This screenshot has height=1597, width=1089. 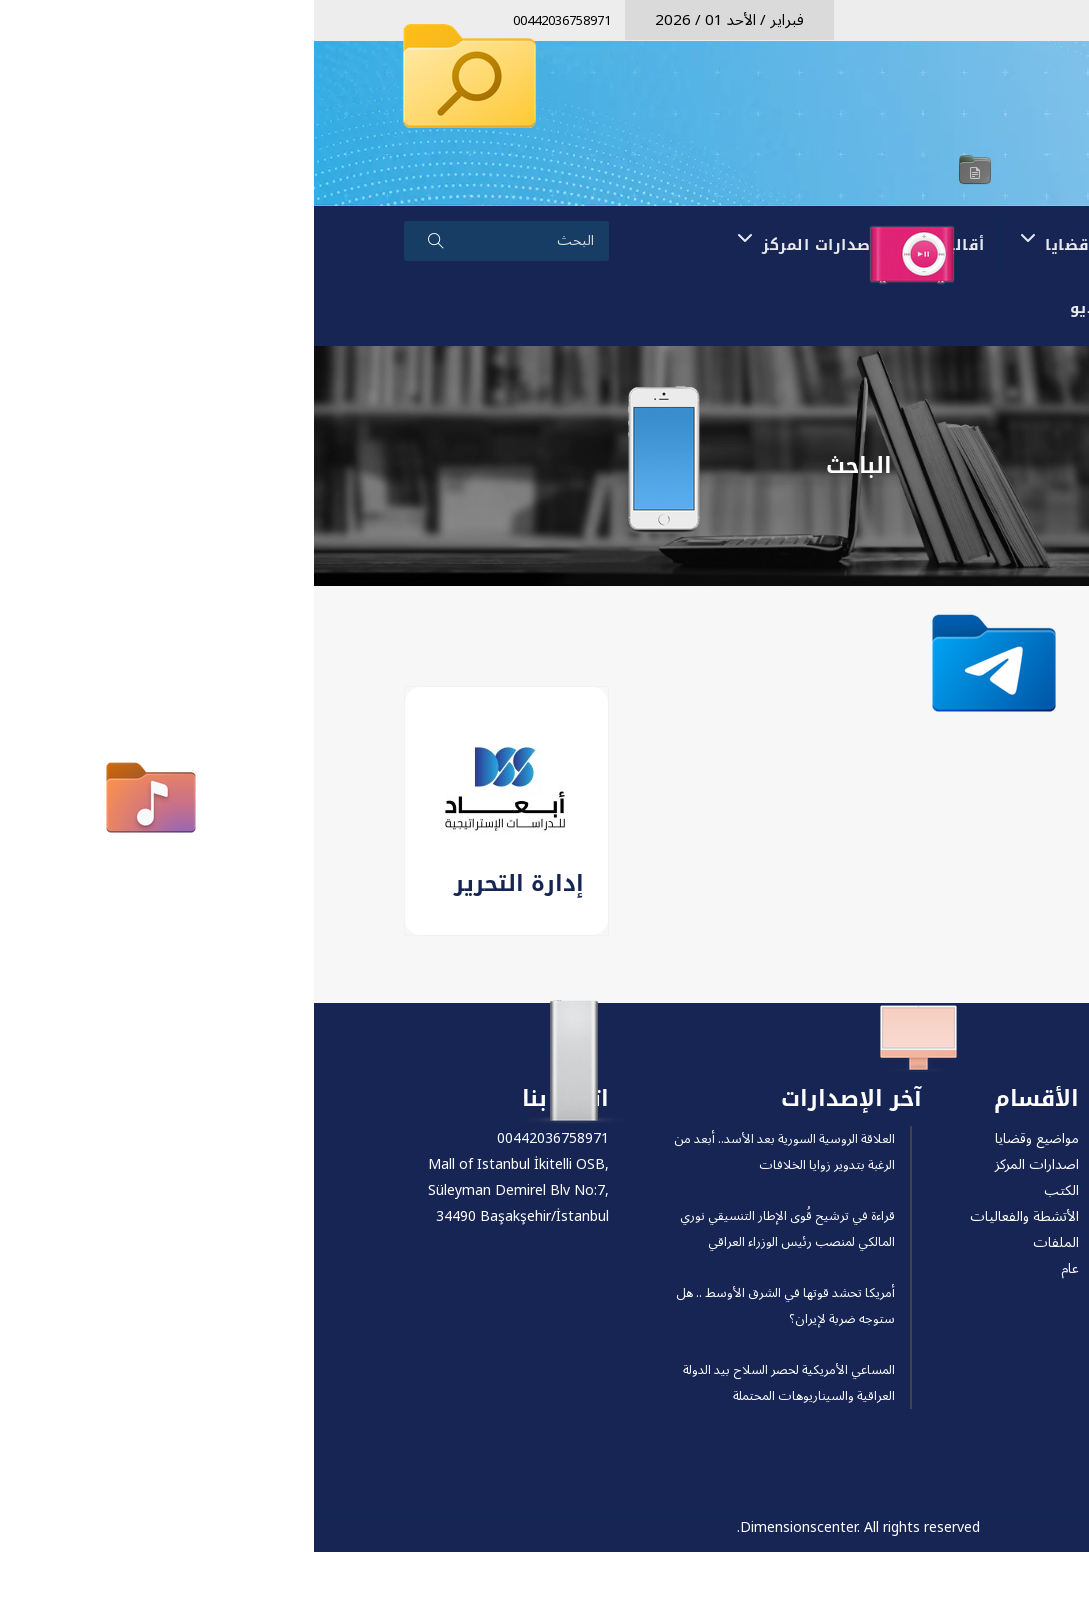 I want to click on open your music folder, so click(x=151, y=800).